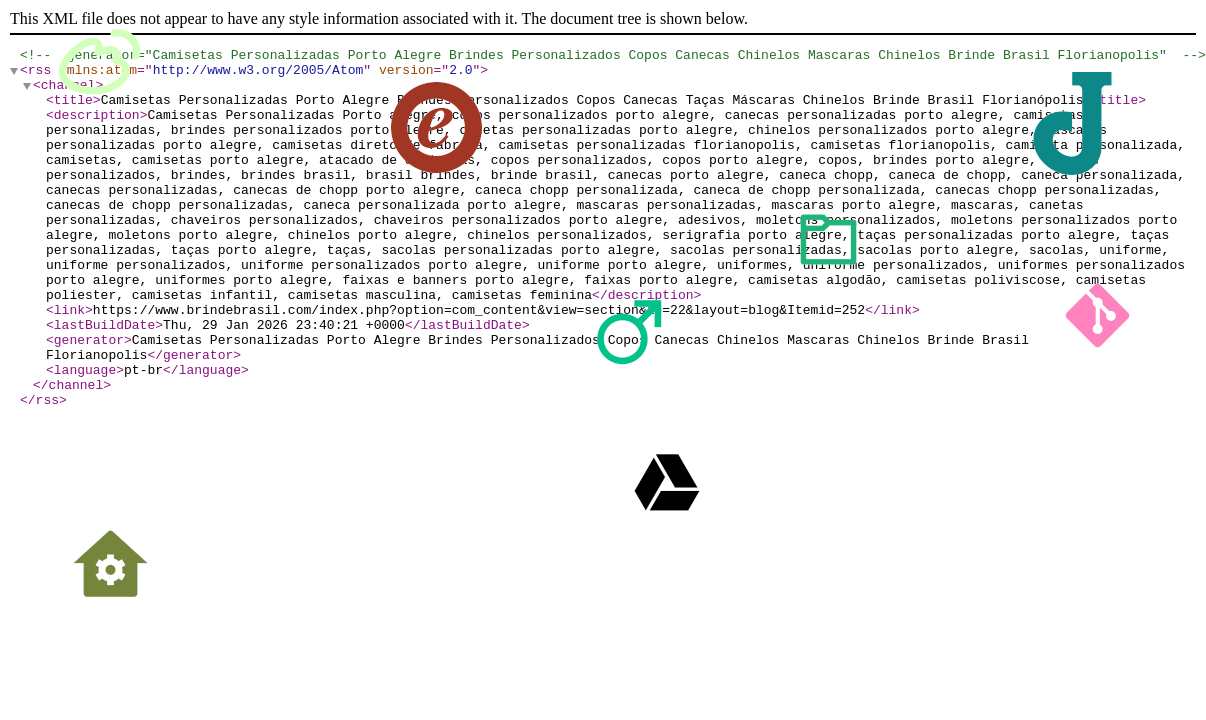 The width and height of the screenshot is (1206, 720). Describe the element at coordinates (828, 239) in the screenshot. I see `open folder to view files` at that location.